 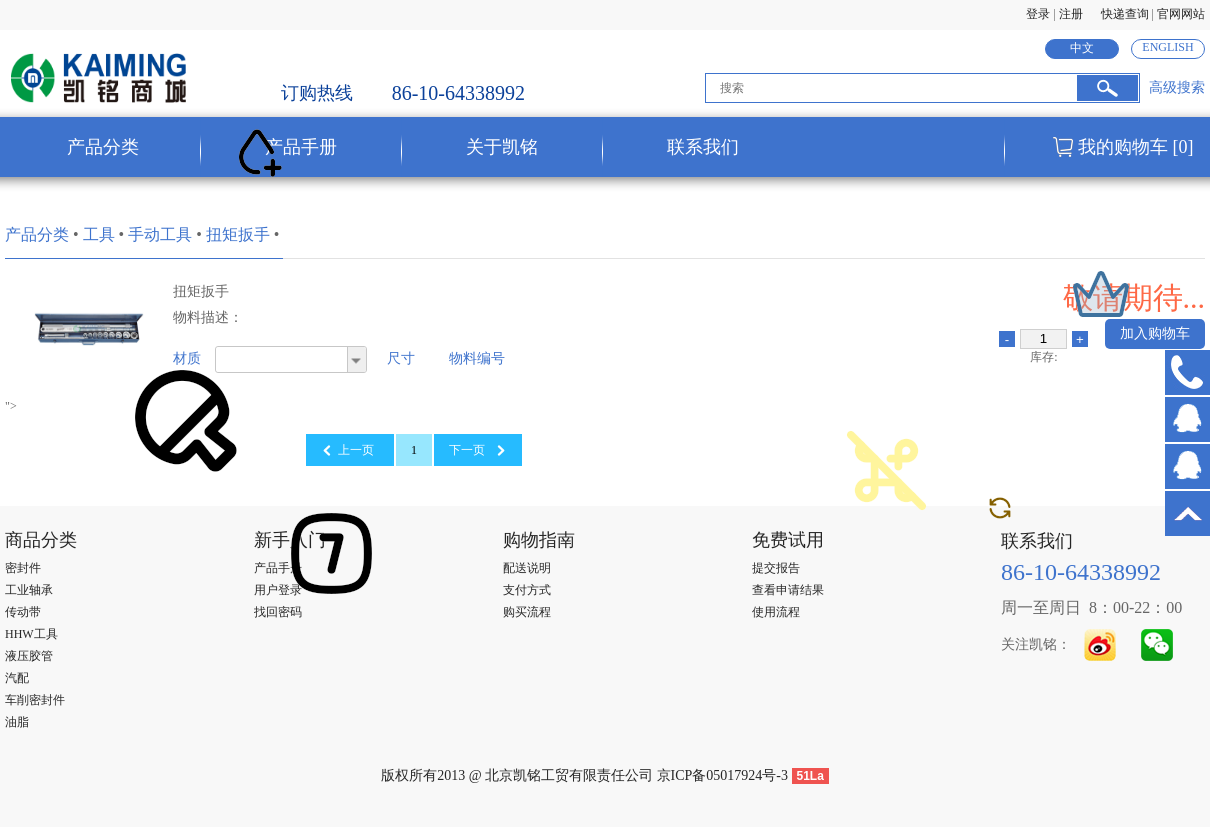 What do you see at coordinates (1101, 297) in the screenshot?
I see `indicates premium or pro membership status` at bounding box center [1101, 297].